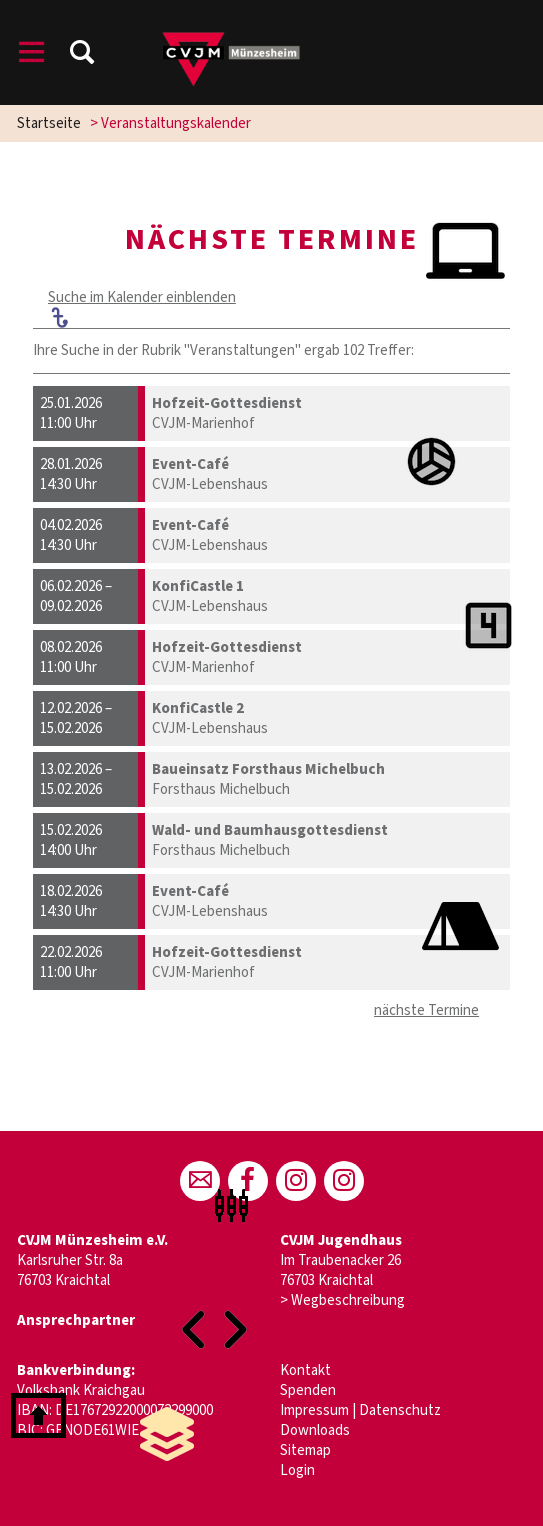 The image size is (543, 1526). I want to click on configure audio/video input settings, so click(231, 1205).